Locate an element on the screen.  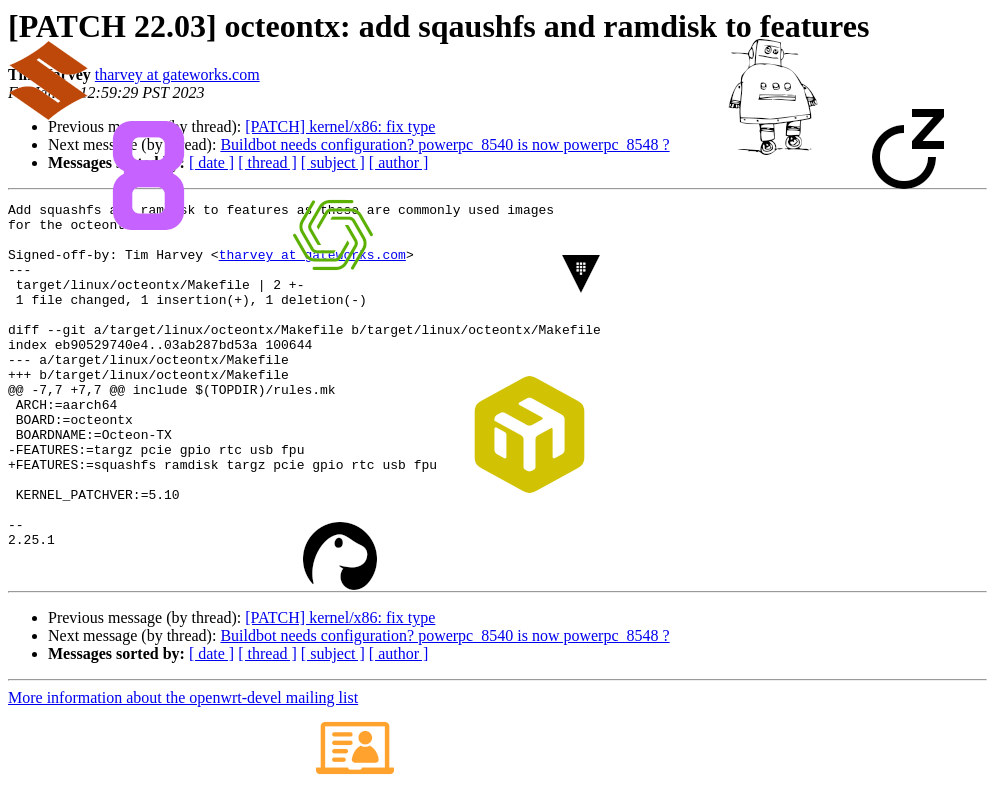
HashiCorp Vault application logo is located at coordinates (581, 274).